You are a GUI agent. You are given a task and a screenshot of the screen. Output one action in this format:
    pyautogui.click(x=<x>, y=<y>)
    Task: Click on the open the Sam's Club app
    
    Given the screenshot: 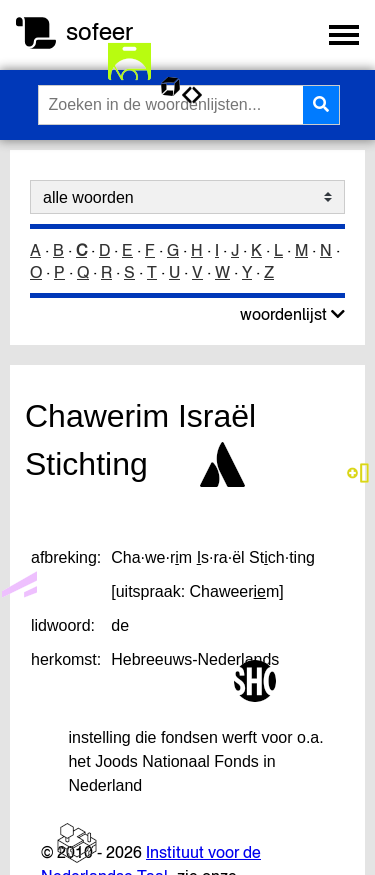 What is the action you would take?
    pyautogui.click(x=192, y=95)
    